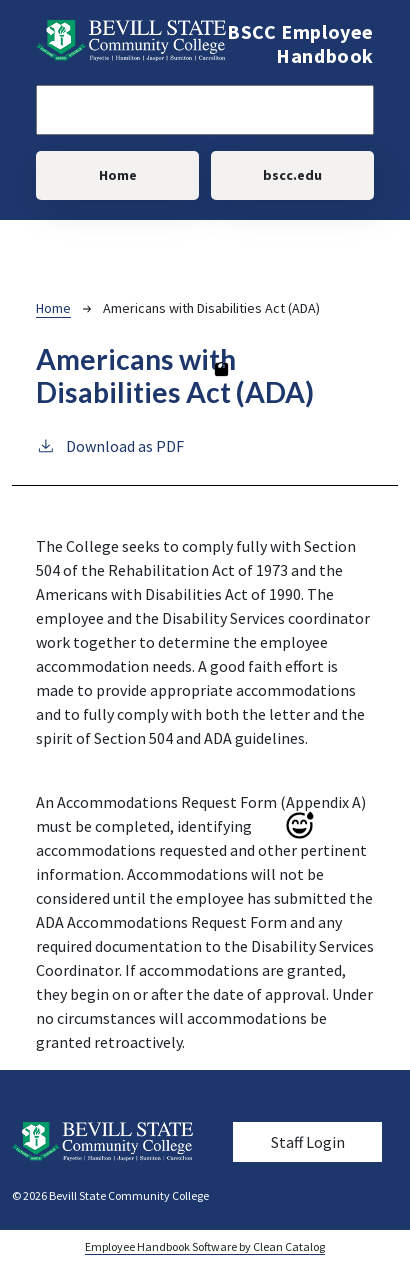 This screenshot has width=410, height=1264. I want to click on react with a nervous or relieved expression, so click(299, 825).